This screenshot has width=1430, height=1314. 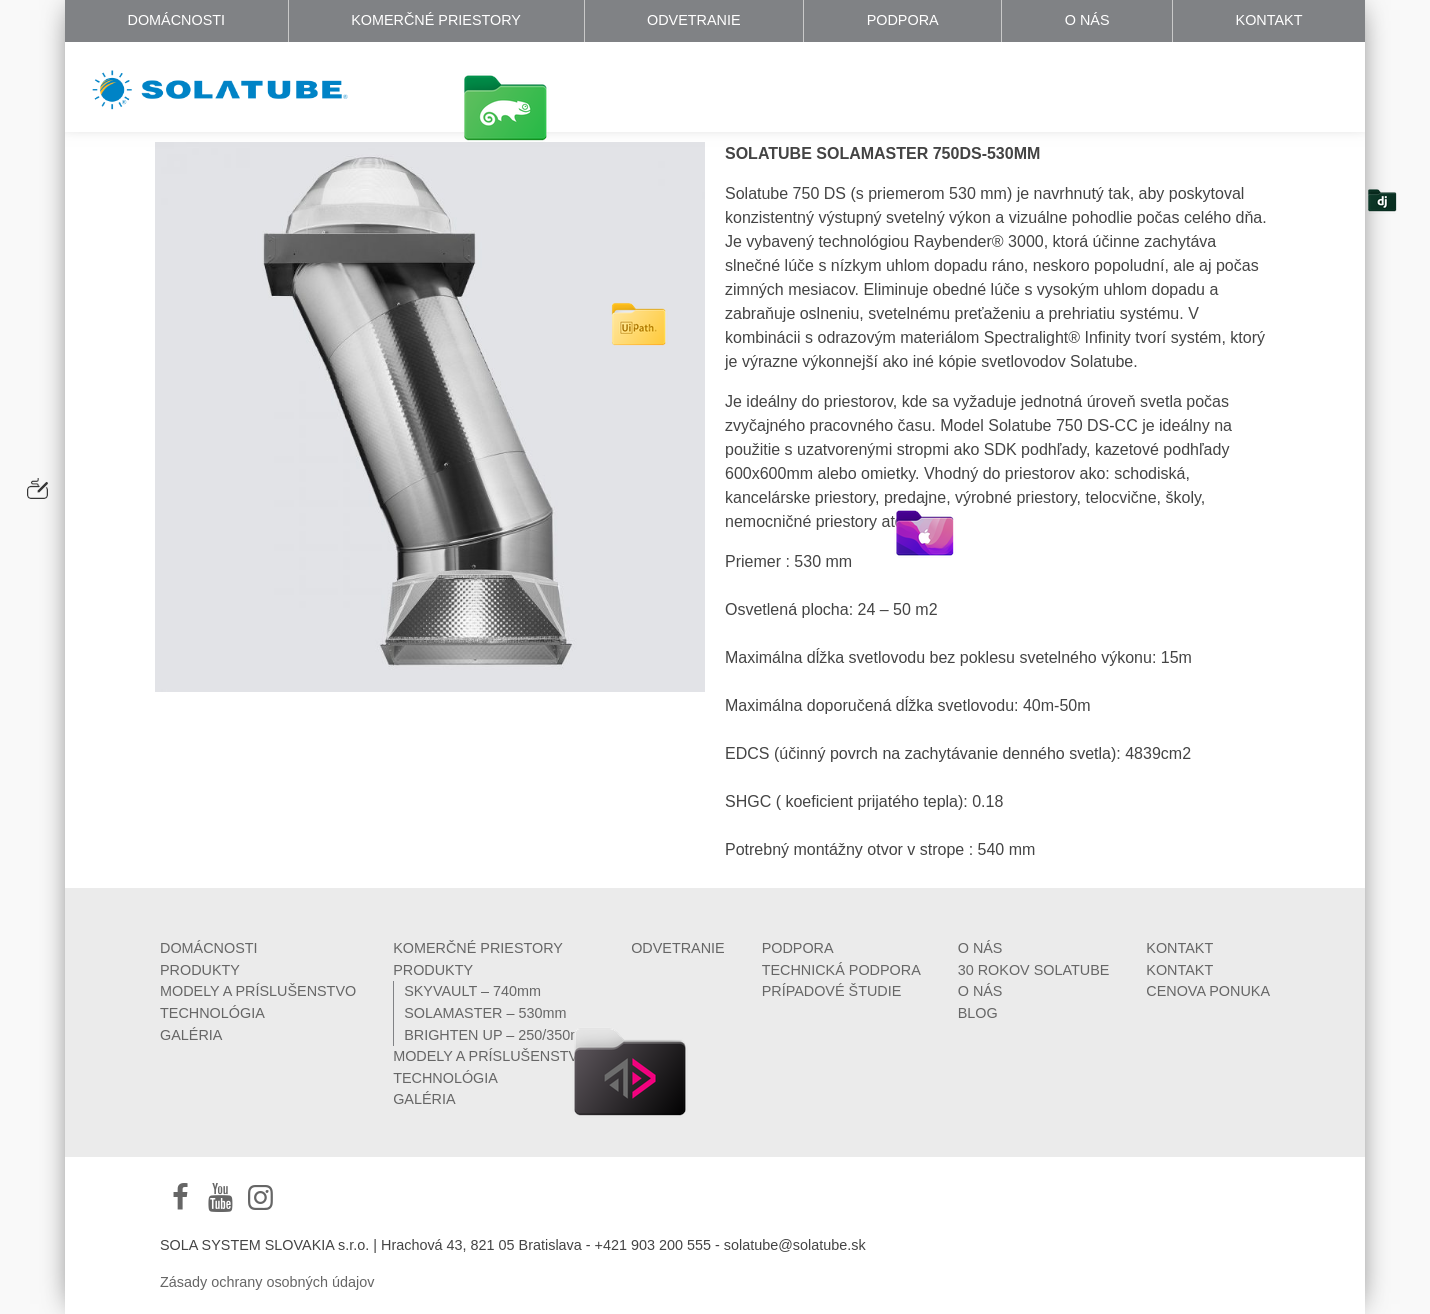 I want to click on folder containing django project files, so click(x=1382, y=201).